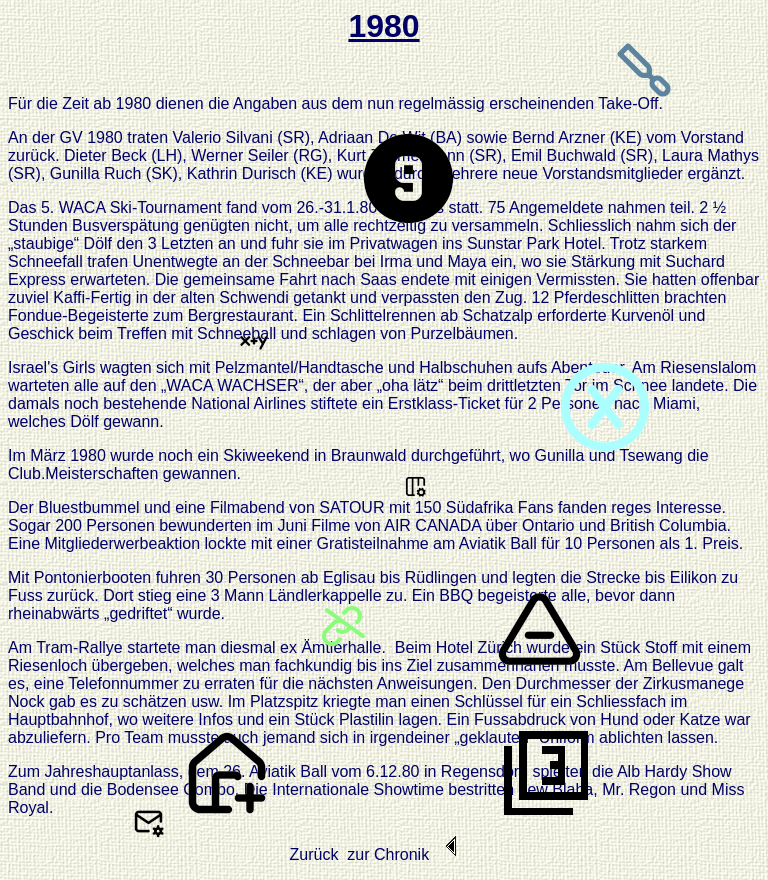 The image size is (768, 880). Describe the element at coordinates (644, 70) in the screenshot. I see `access sculpting or carving tools` at that location.